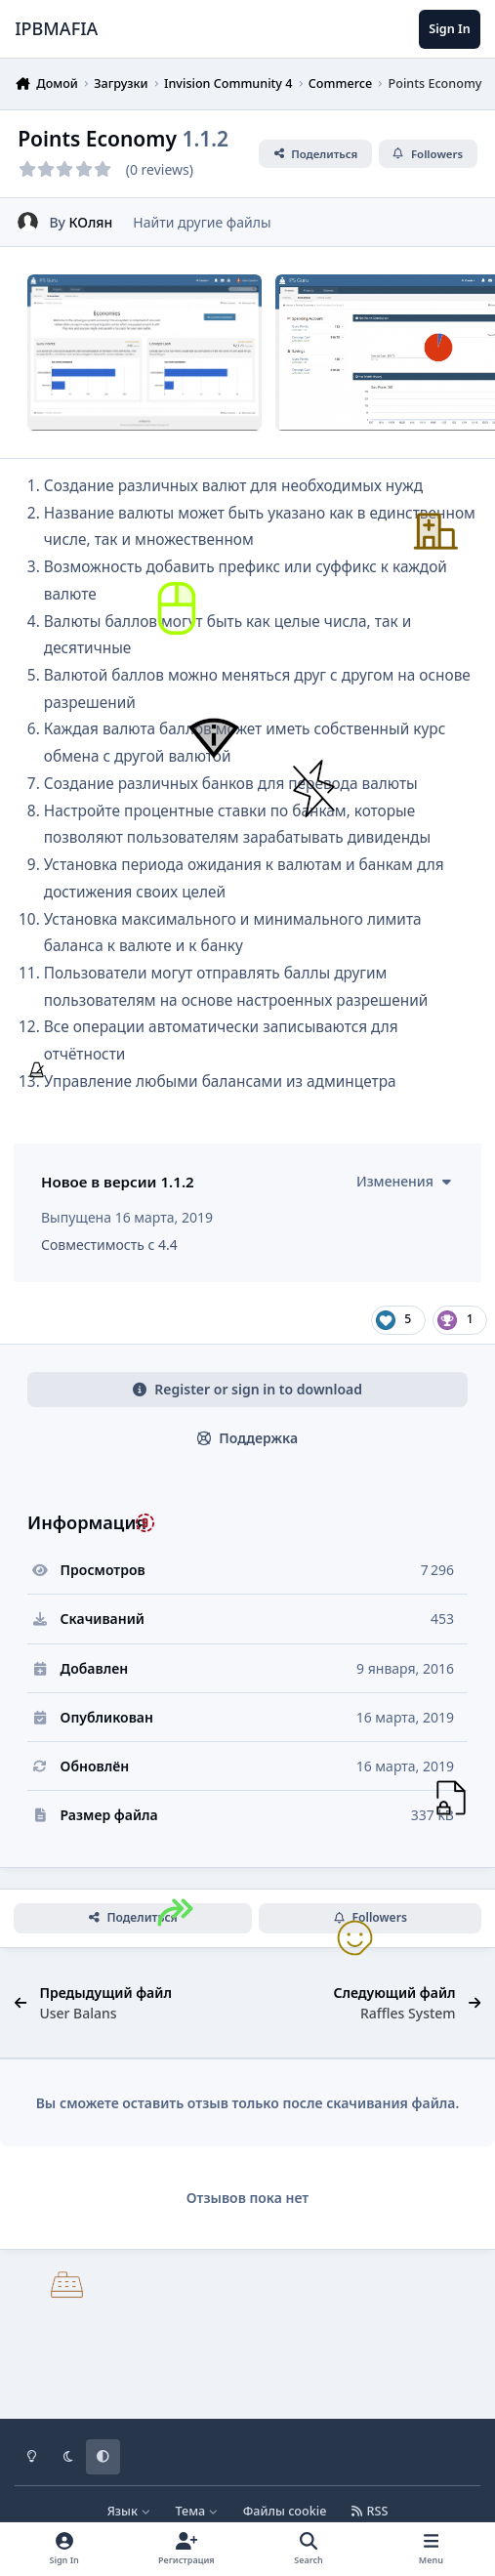  Describe the element at coordinates (354, 1937) in the screenshot. I see `add a sticker to your message` at that location.